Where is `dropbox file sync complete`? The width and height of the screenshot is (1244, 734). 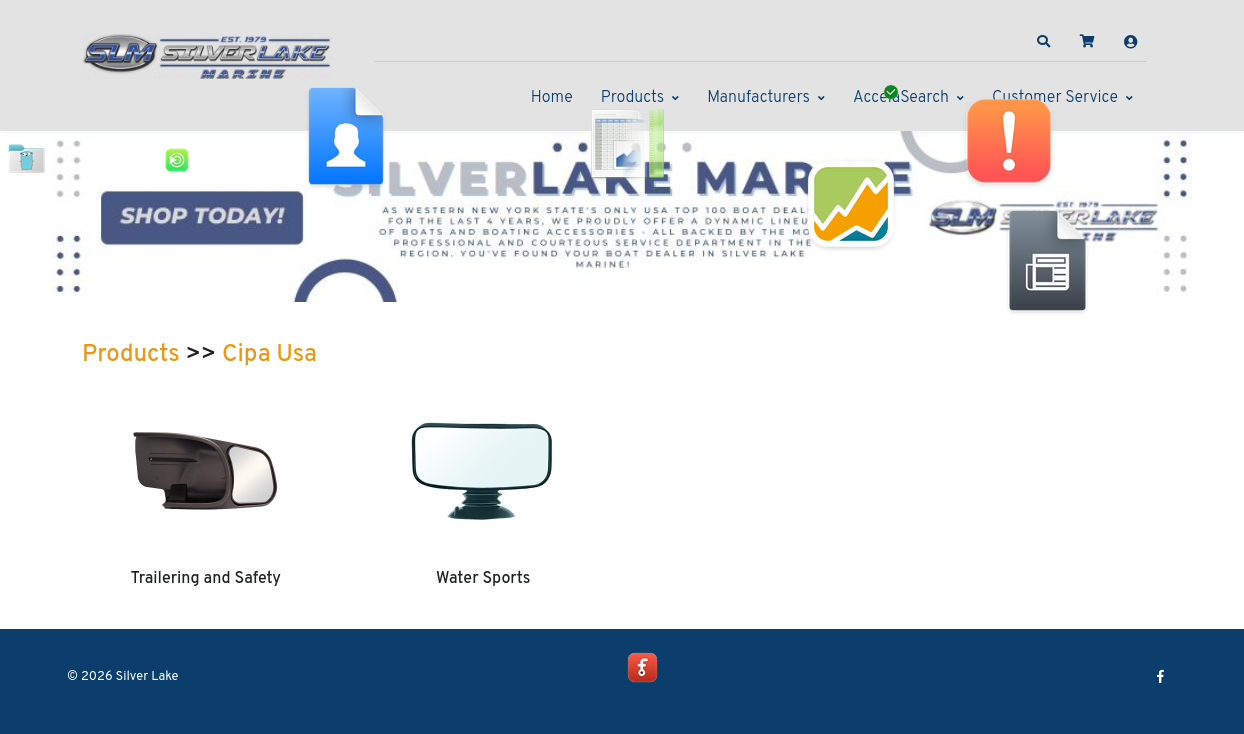
dropbox file sync complete is located at coordinates (891, 92).